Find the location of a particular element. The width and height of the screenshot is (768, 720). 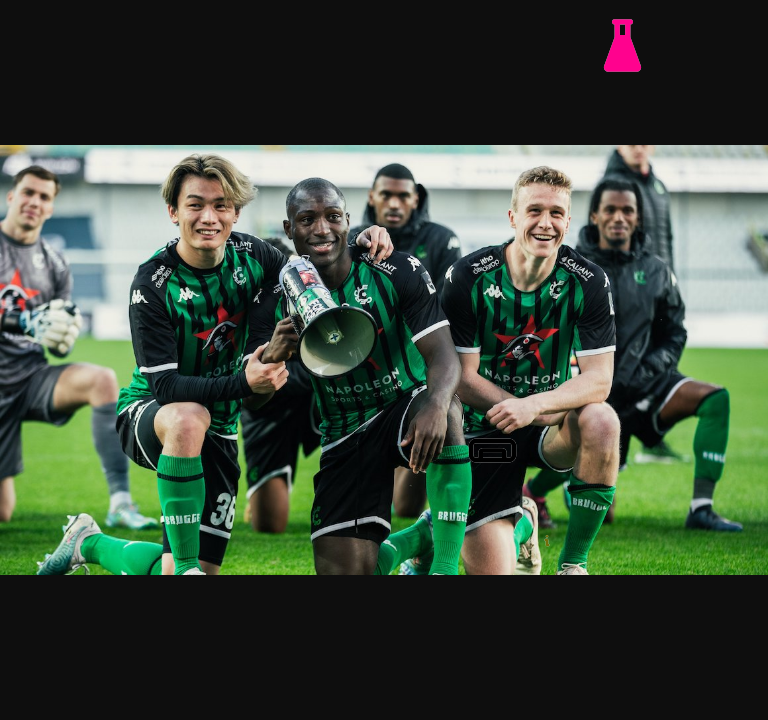

access lab or experimental features is located at coordinates (622, 45).